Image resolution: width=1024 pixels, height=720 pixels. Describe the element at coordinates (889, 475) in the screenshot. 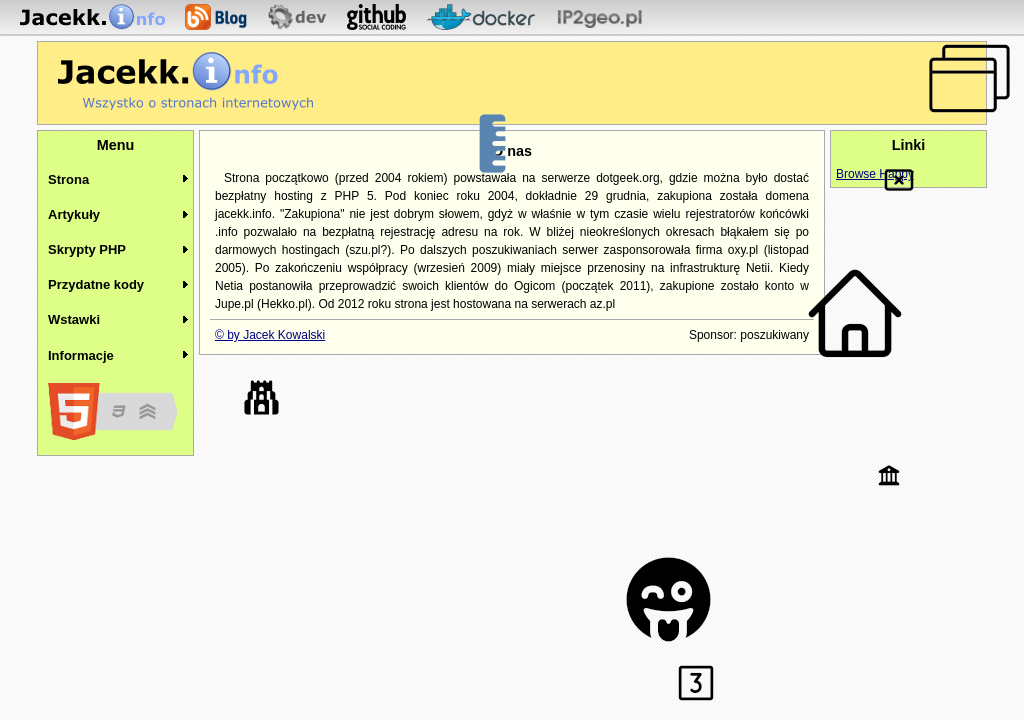

I see `access banking or financial services` at that location.